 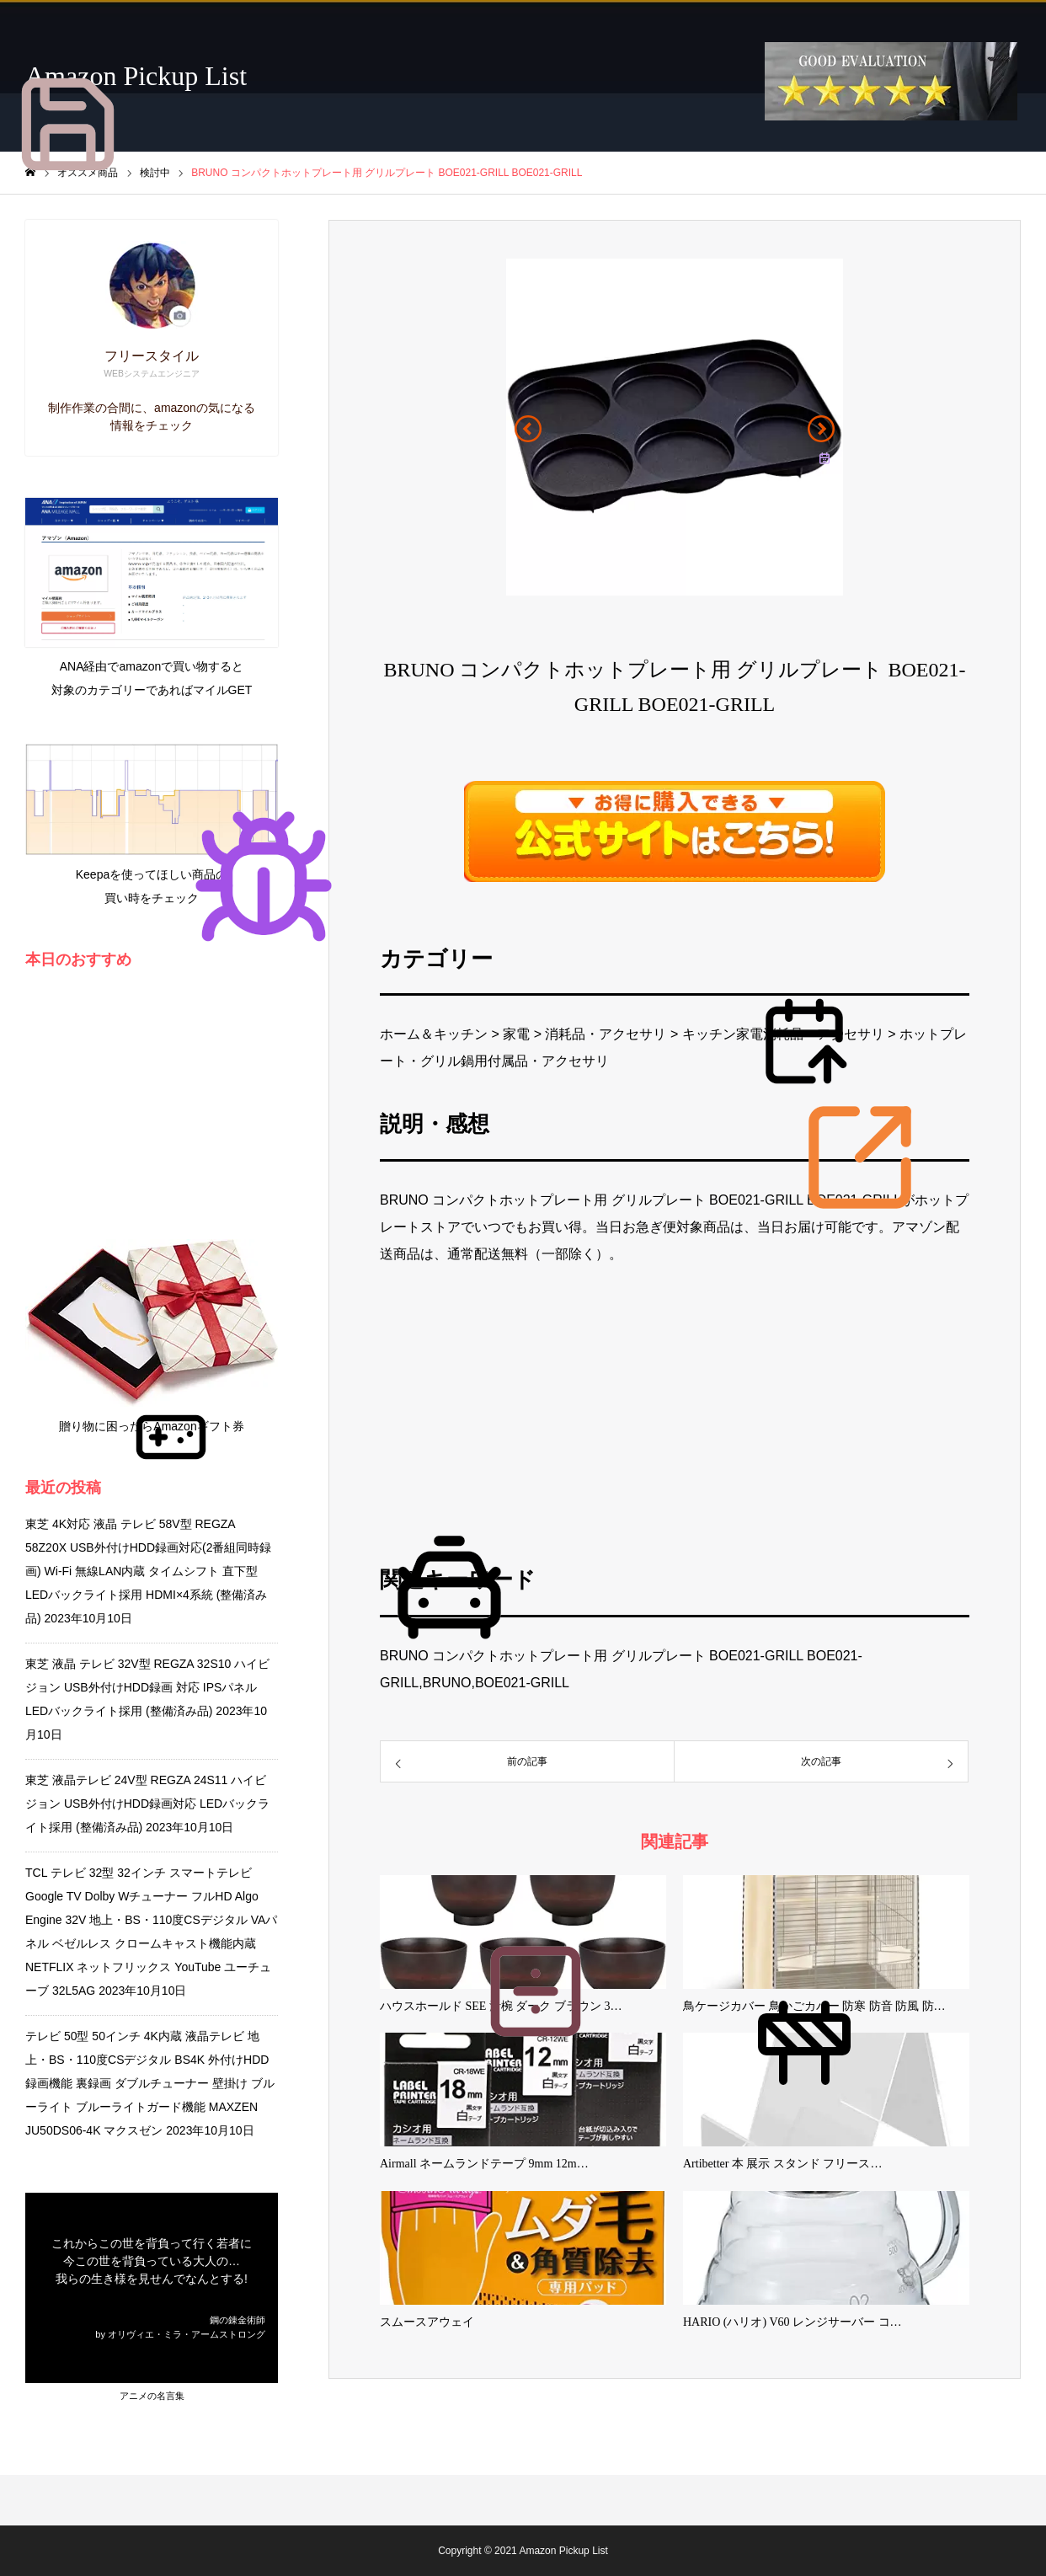 What do you see at coordinates (860, 1157) in the screenshot?
I see `open link in a new window or tab` at bounding box center [860, 1157].